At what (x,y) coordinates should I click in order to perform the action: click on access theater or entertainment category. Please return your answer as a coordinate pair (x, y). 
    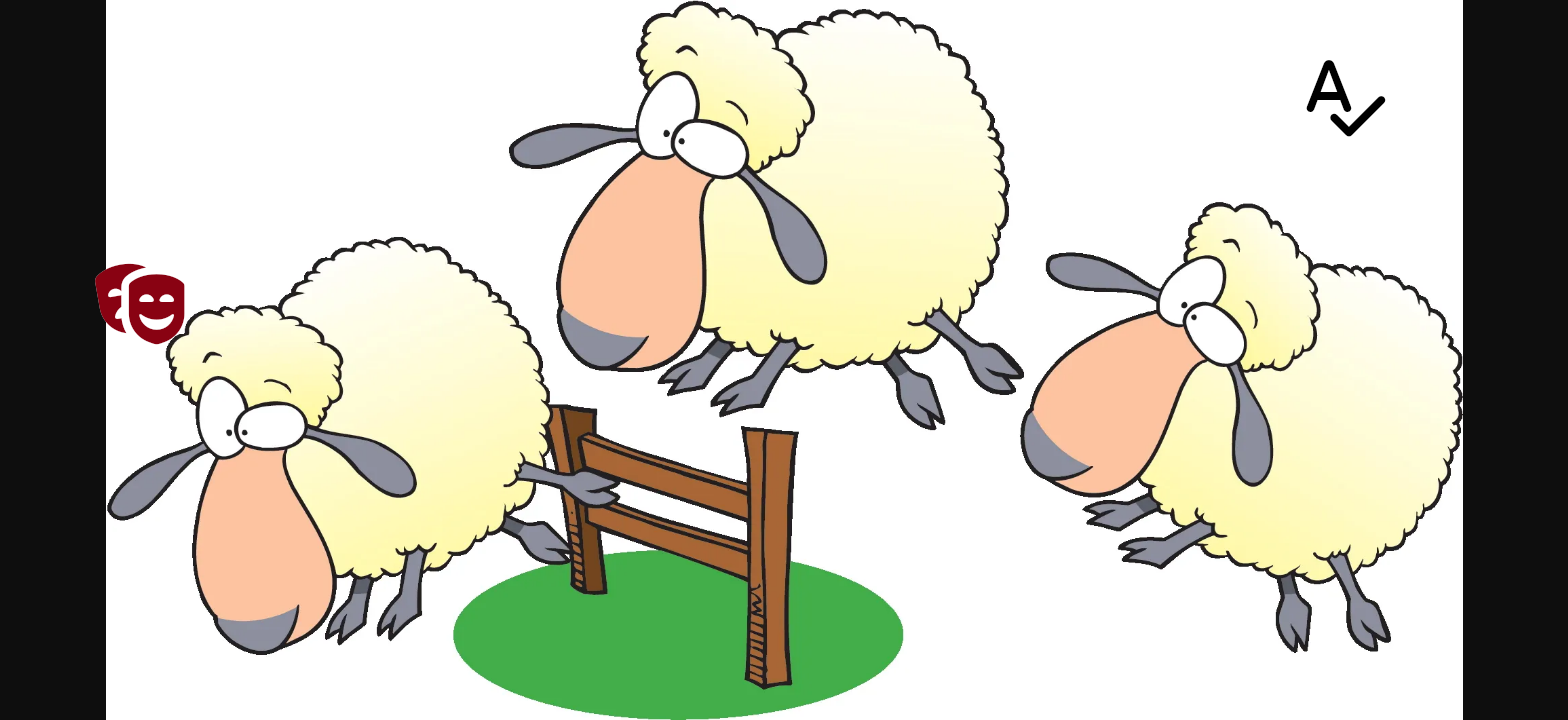
    Looking at the image, I should click on (141, 304).